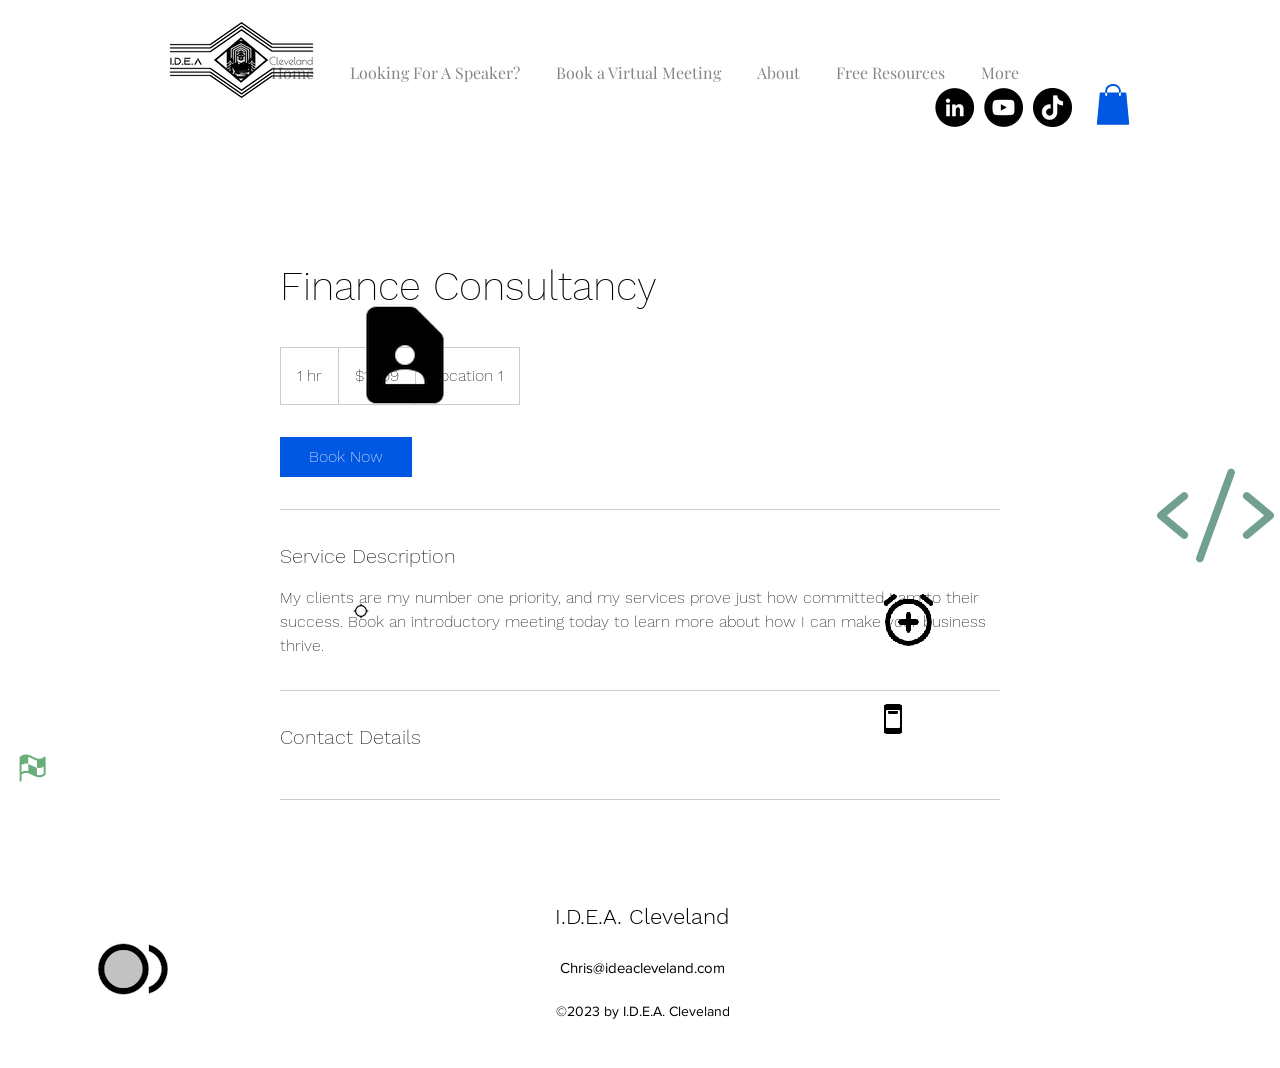  I want to click on searching for current location, so click(361, 611).